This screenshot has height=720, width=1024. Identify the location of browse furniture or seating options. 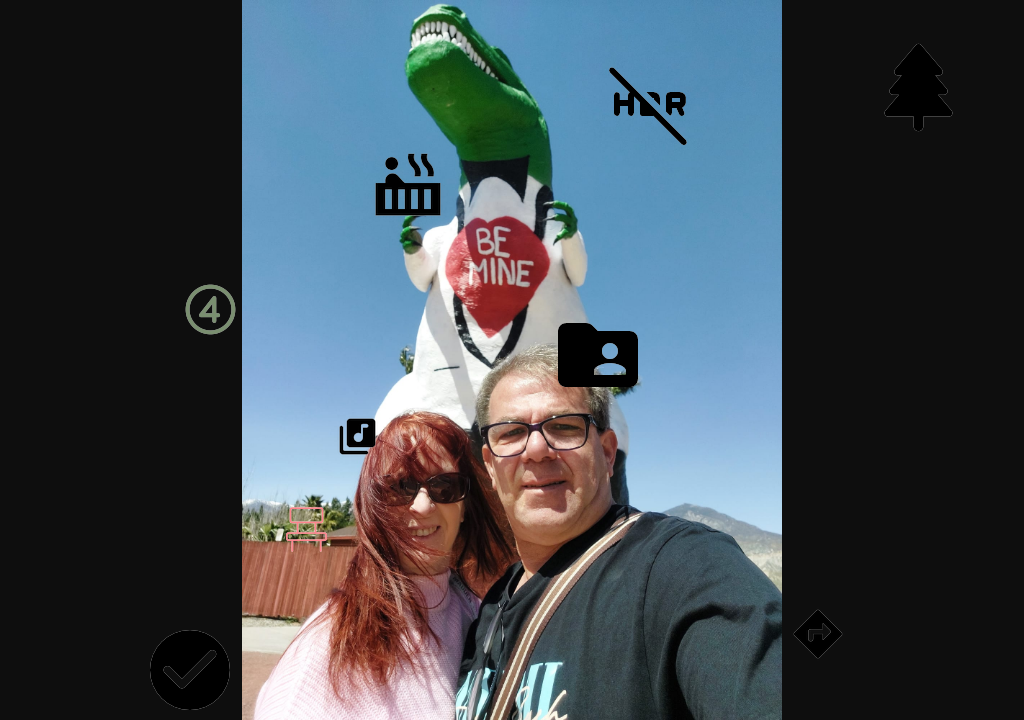
(306, 529).